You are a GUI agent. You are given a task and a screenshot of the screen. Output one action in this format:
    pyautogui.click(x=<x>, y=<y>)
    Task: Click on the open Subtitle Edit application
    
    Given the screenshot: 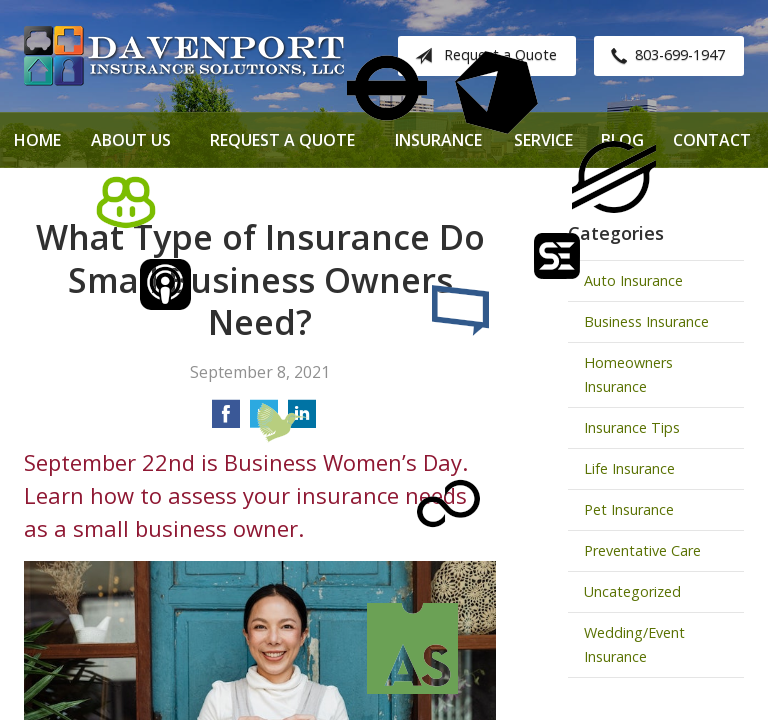 What is the action you would take?
    pyautogui.click(x=557, y=256)
    